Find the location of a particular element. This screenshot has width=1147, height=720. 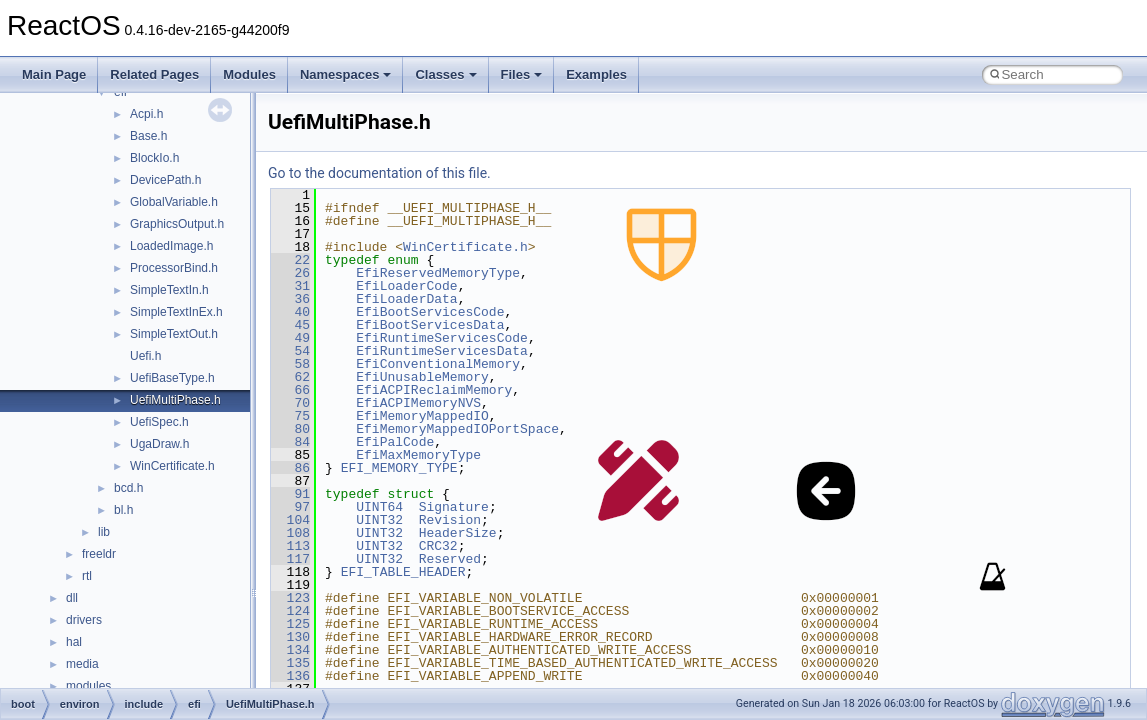

security or protection status indicator is located at coordinates (661, 240).